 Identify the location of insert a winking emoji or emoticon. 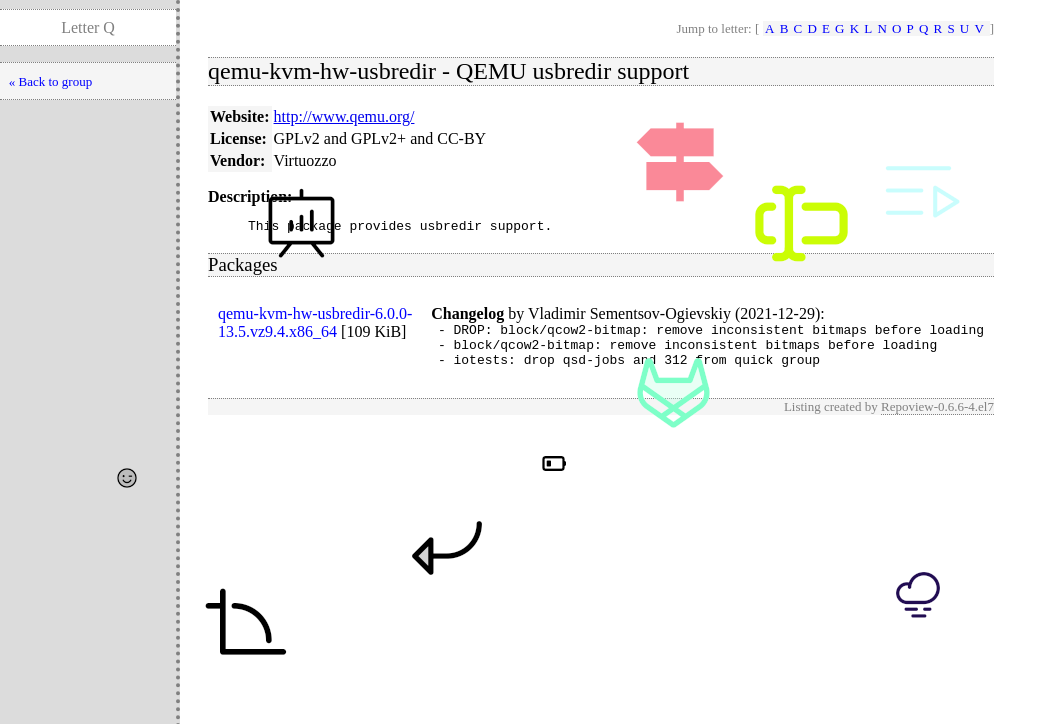
(127, 478).